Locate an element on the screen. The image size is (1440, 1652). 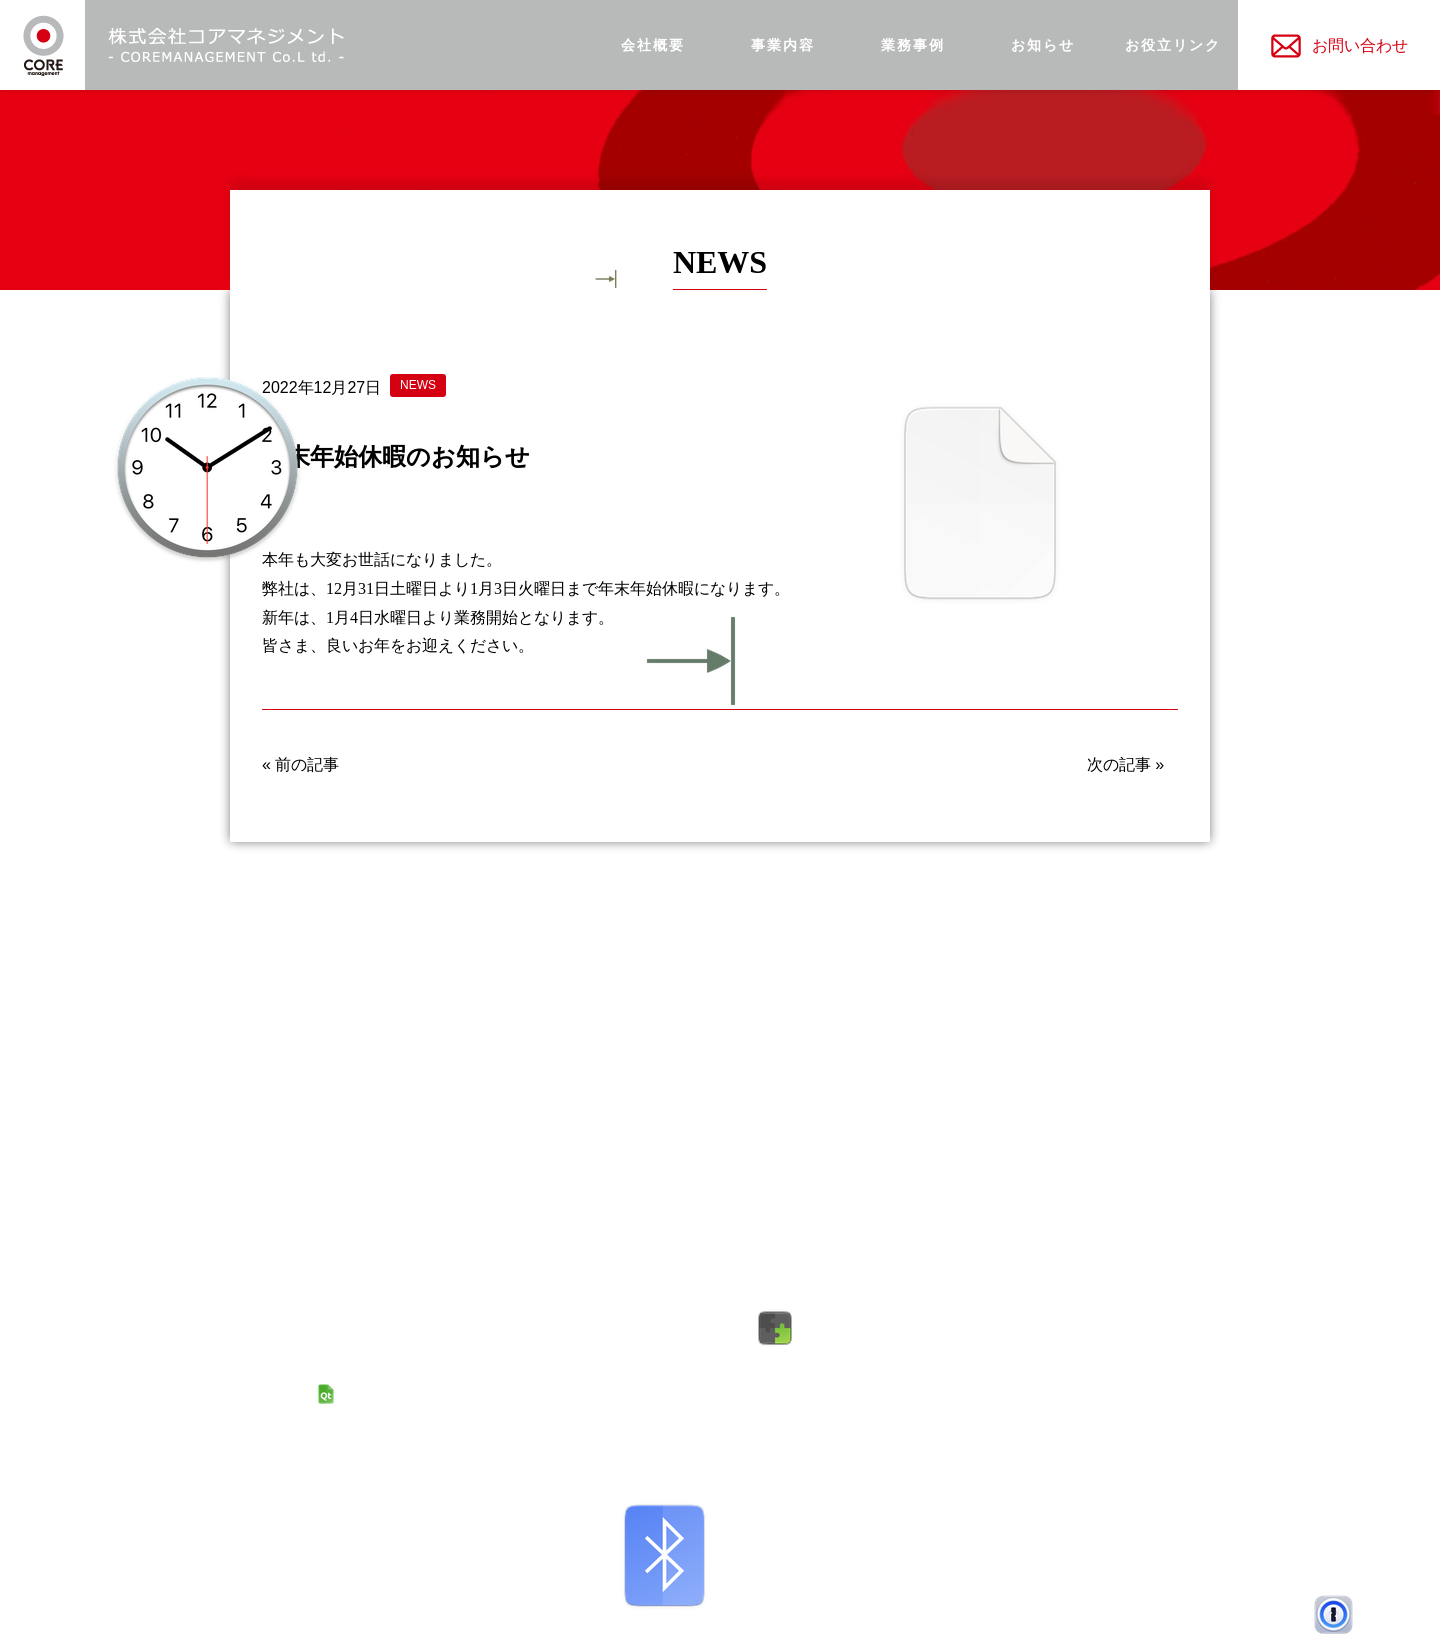
an empty or blank document is located at coordinates (980, 503).